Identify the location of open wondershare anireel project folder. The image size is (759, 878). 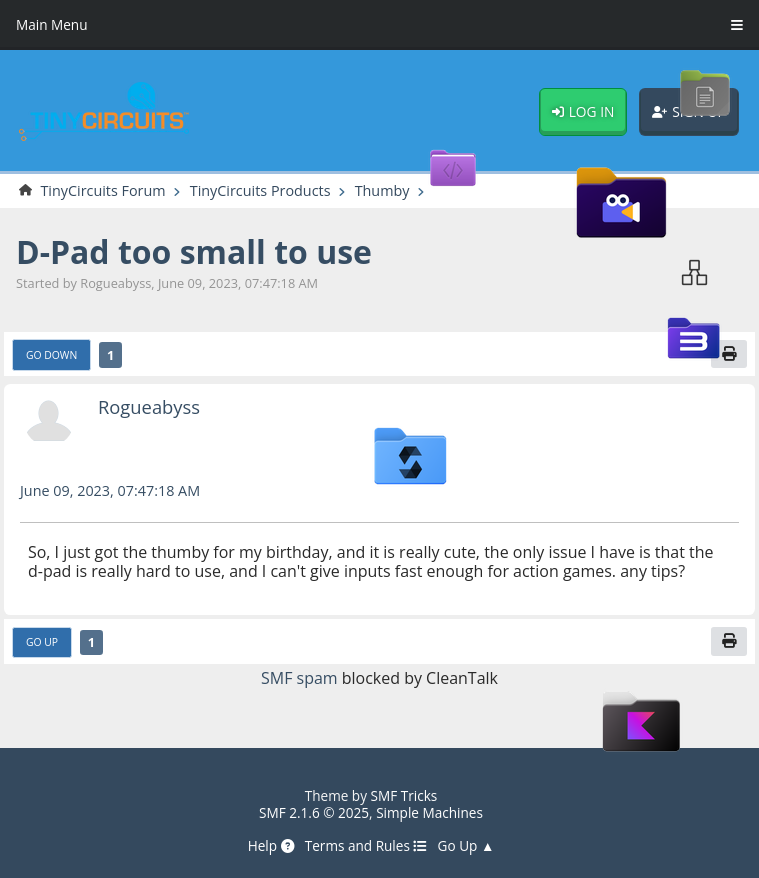
(621, 205).